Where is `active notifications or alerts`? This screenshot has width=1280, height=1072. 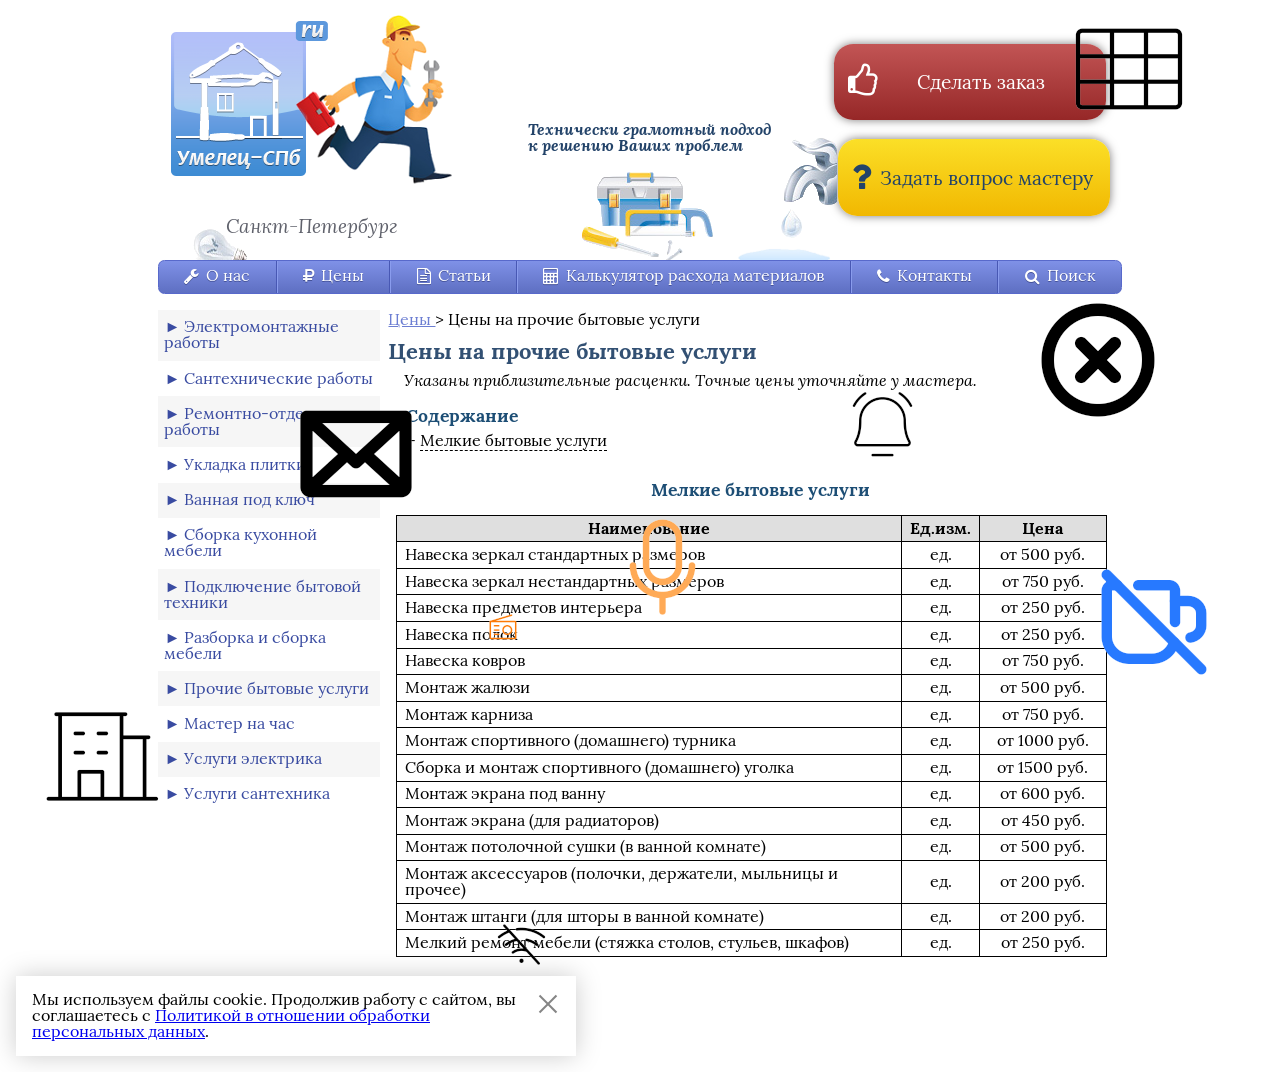
active notifications or alerts is located at coordinates (882, 425).